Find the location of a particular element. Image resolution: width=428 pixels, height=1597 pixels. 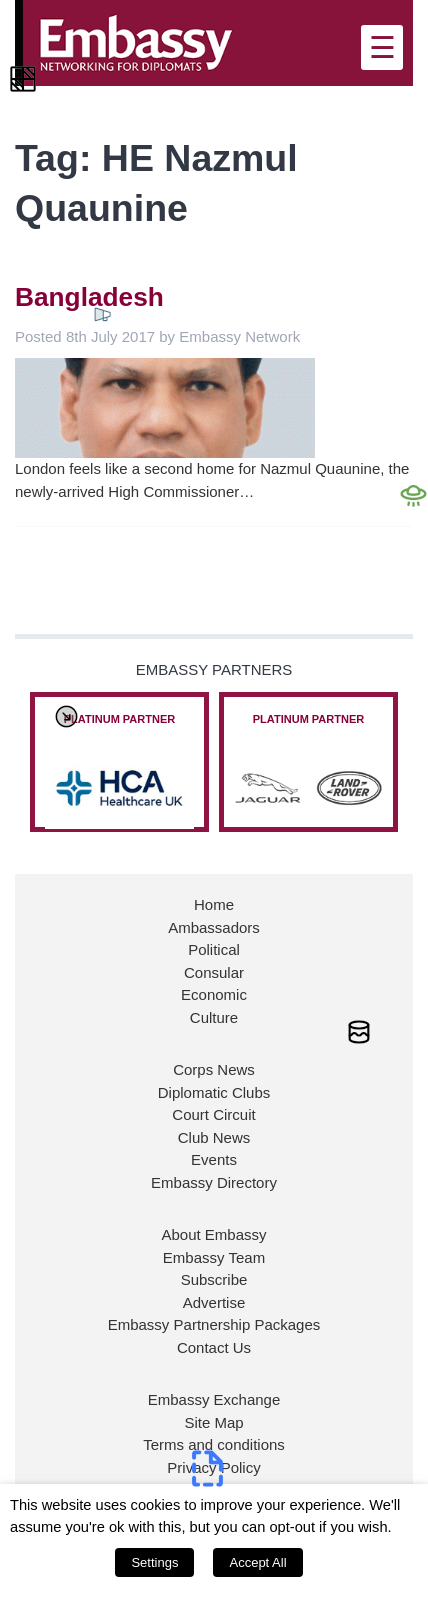

make an announcement or broadcast is located at coordinates (102, 315).